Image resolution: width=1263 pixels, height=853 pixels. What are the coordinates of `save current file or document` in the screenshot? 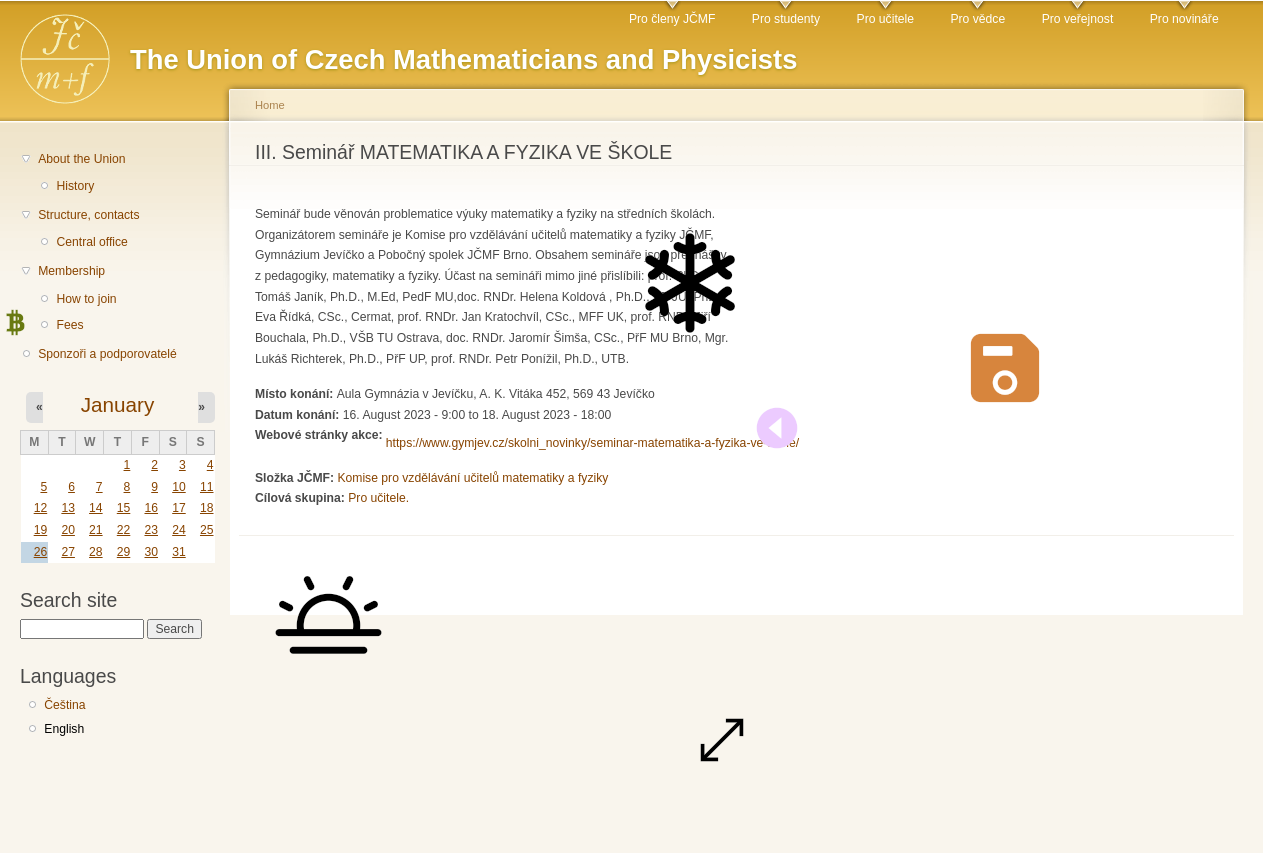 It's located at (1005, 368).